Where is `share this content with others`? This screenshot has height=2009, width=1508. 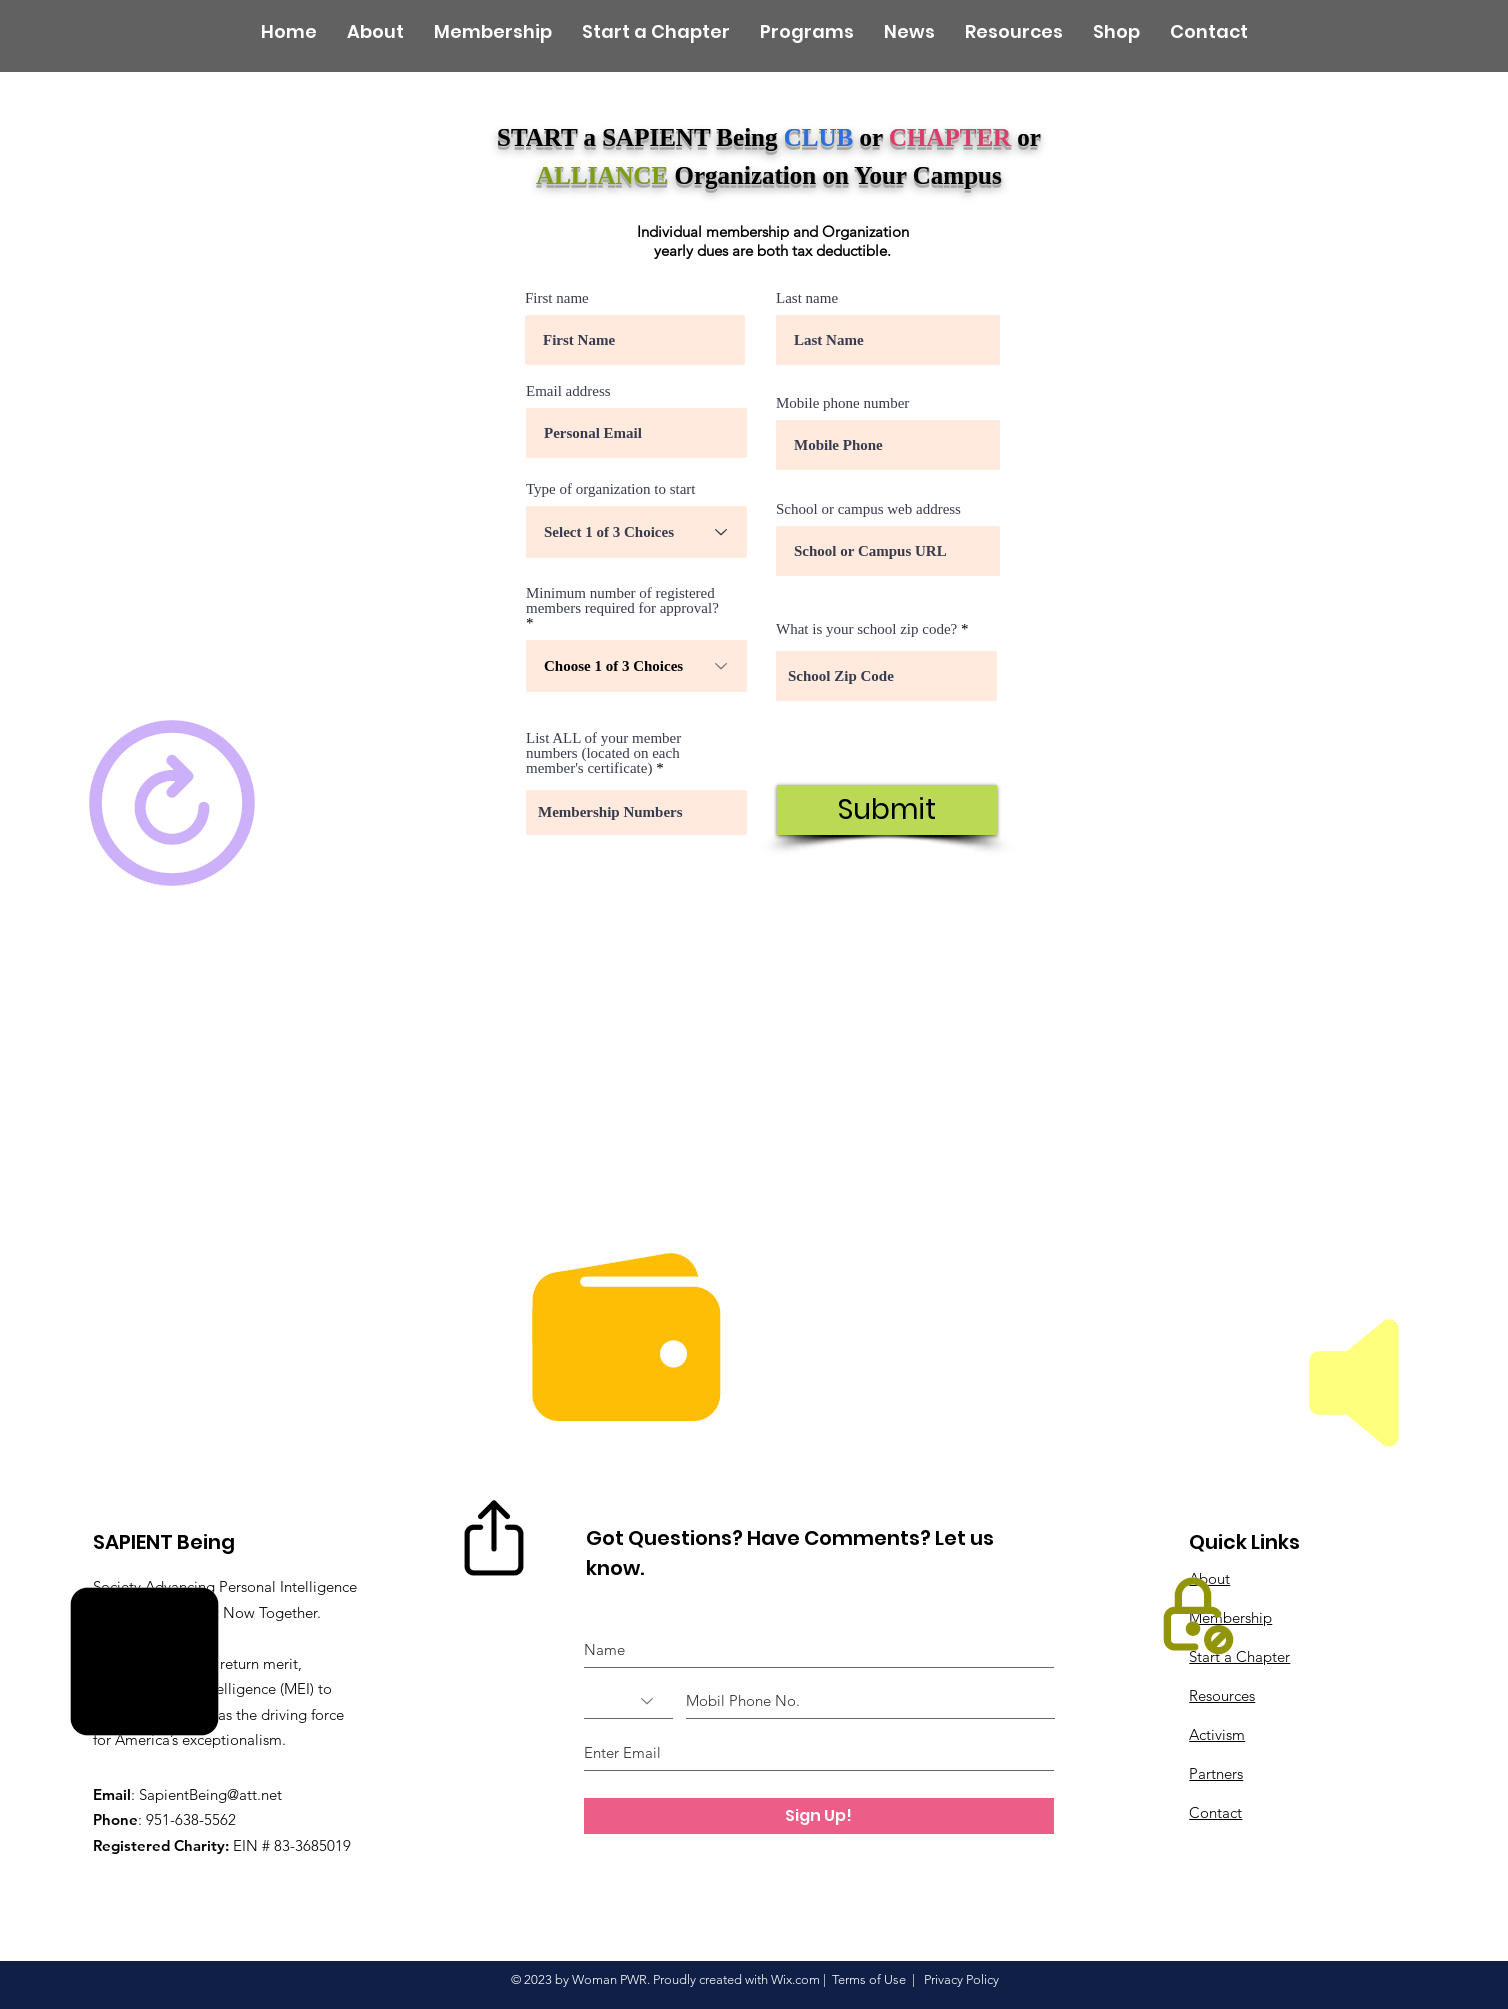 share this content with others is located at coordinates (494, 1538).